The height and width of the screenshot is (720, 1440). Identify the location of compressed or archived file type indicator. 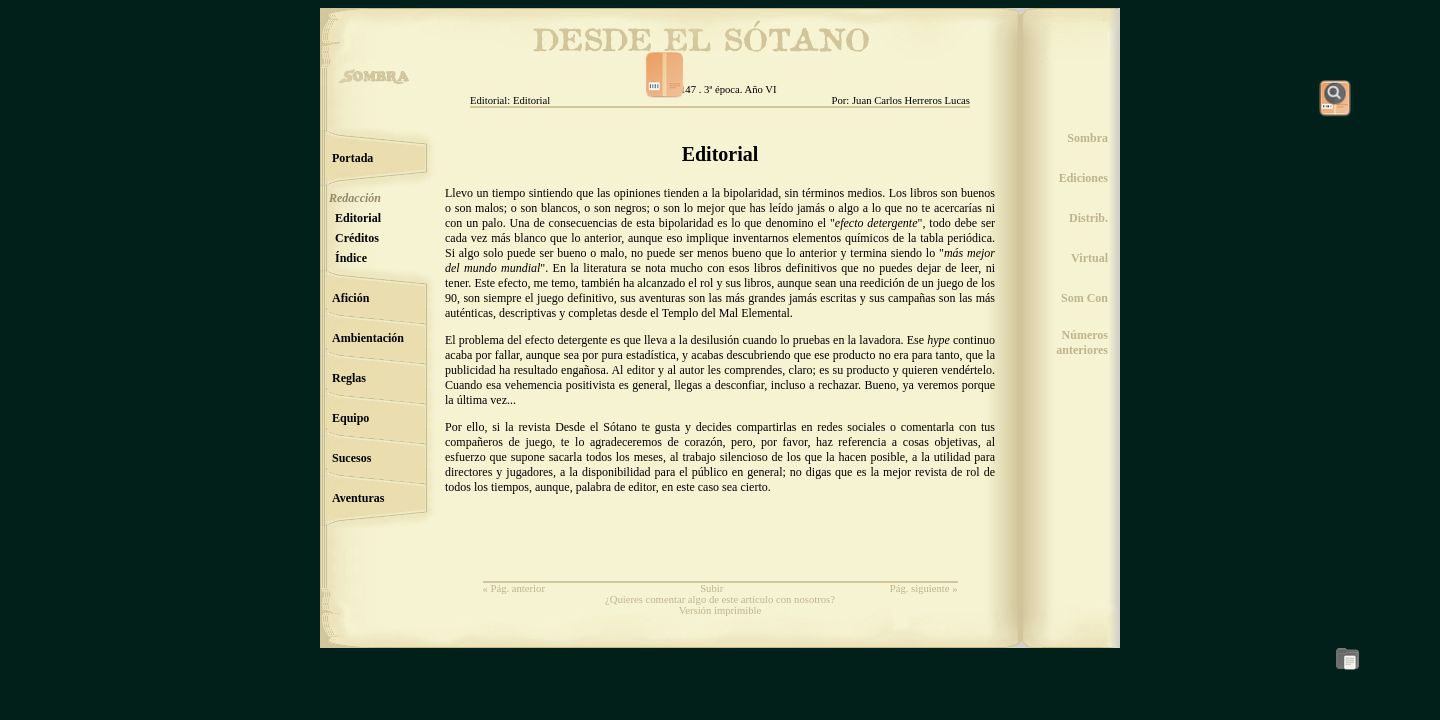
(664, 74).